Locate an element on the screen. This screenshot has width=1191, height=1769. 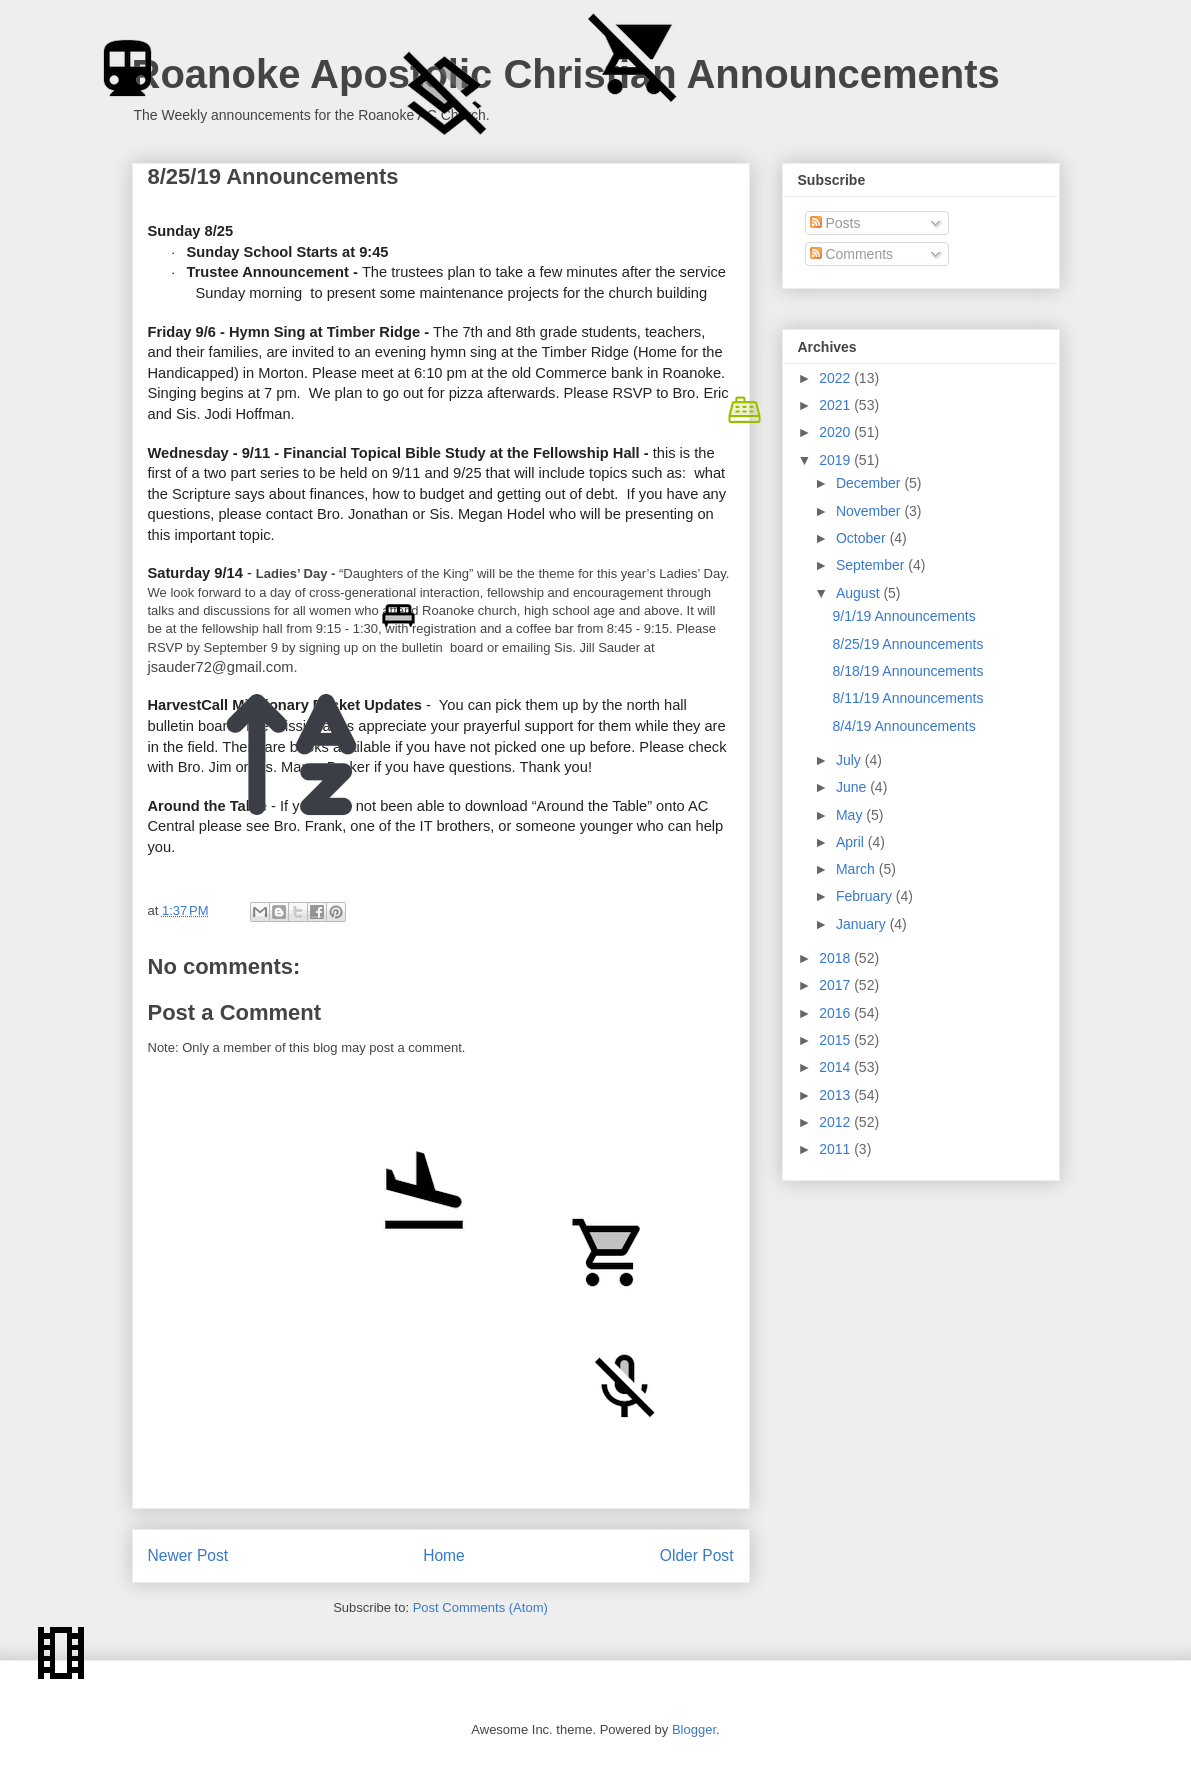
access grocery shopping list or cart is located at coordinates (609, 1252).